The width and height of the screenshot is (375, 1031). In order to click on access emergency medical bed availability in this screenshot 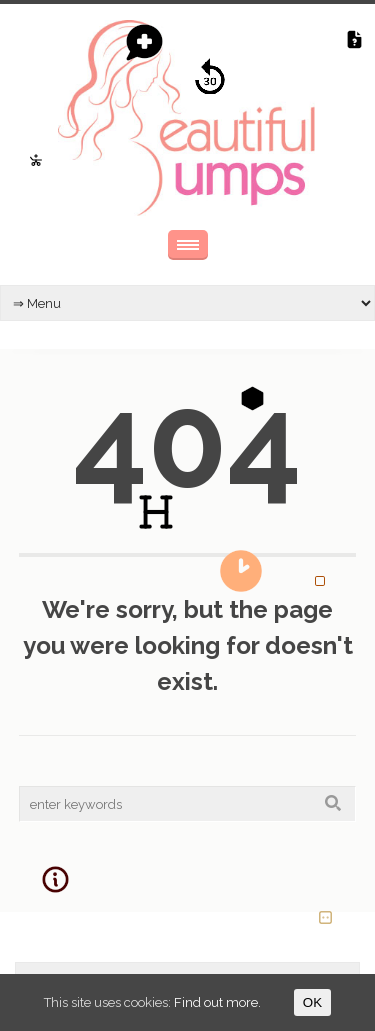, I will do `click(36, 160)`.